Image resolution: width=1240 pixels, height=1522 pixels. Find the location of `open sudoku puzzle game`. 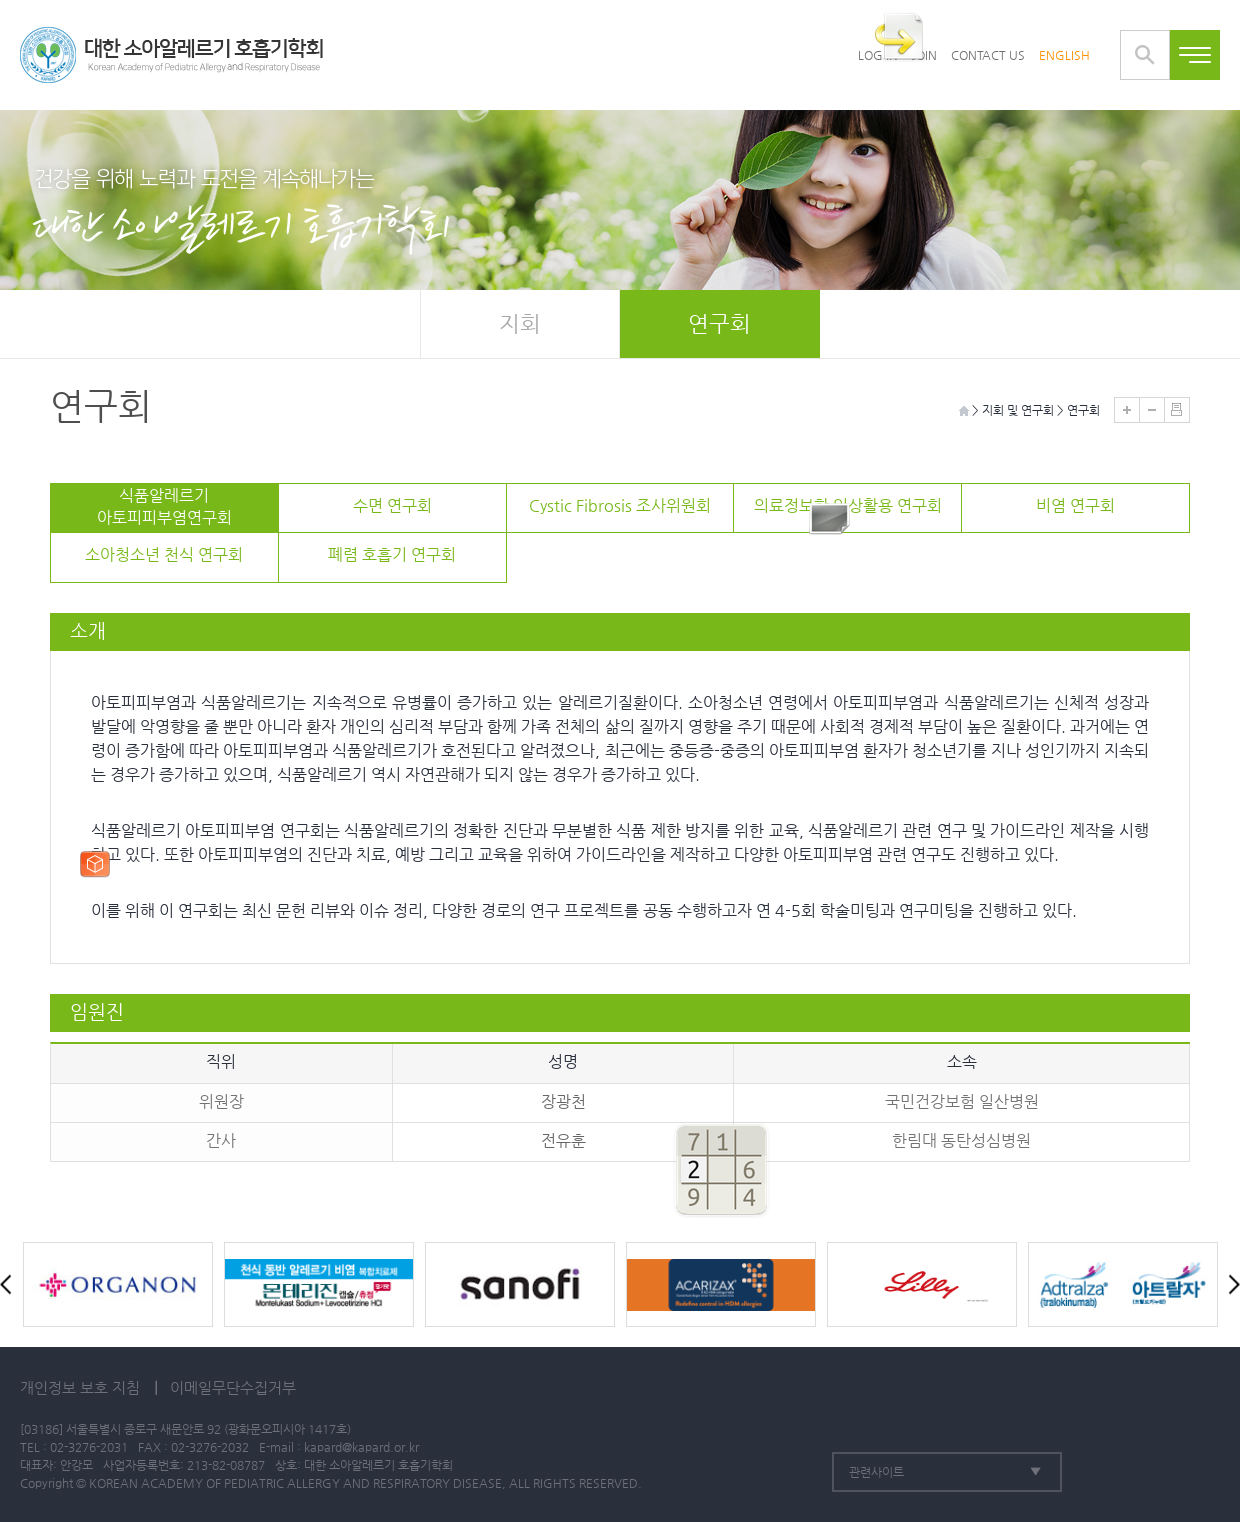

open sudoku puzzle game is located at coordinates (721, 1169).